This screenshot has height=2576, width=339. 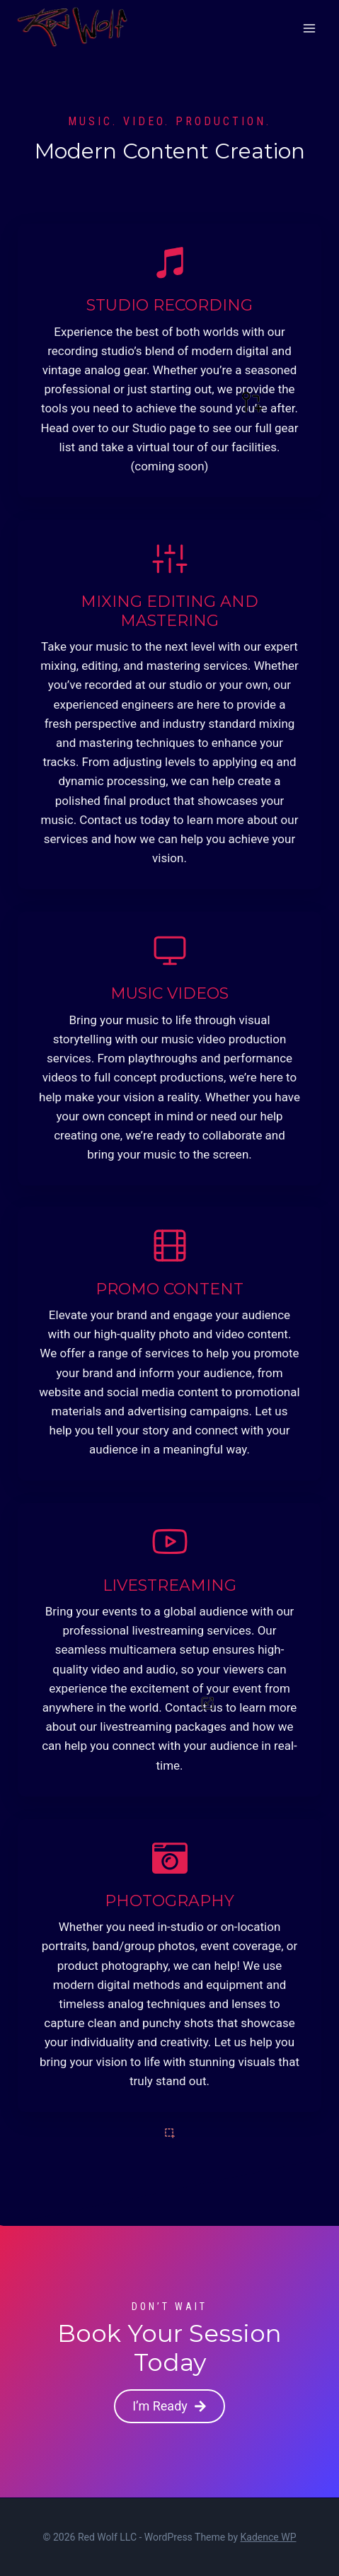 I want to click on resize or scale an element, so click(x=207, y=1703).